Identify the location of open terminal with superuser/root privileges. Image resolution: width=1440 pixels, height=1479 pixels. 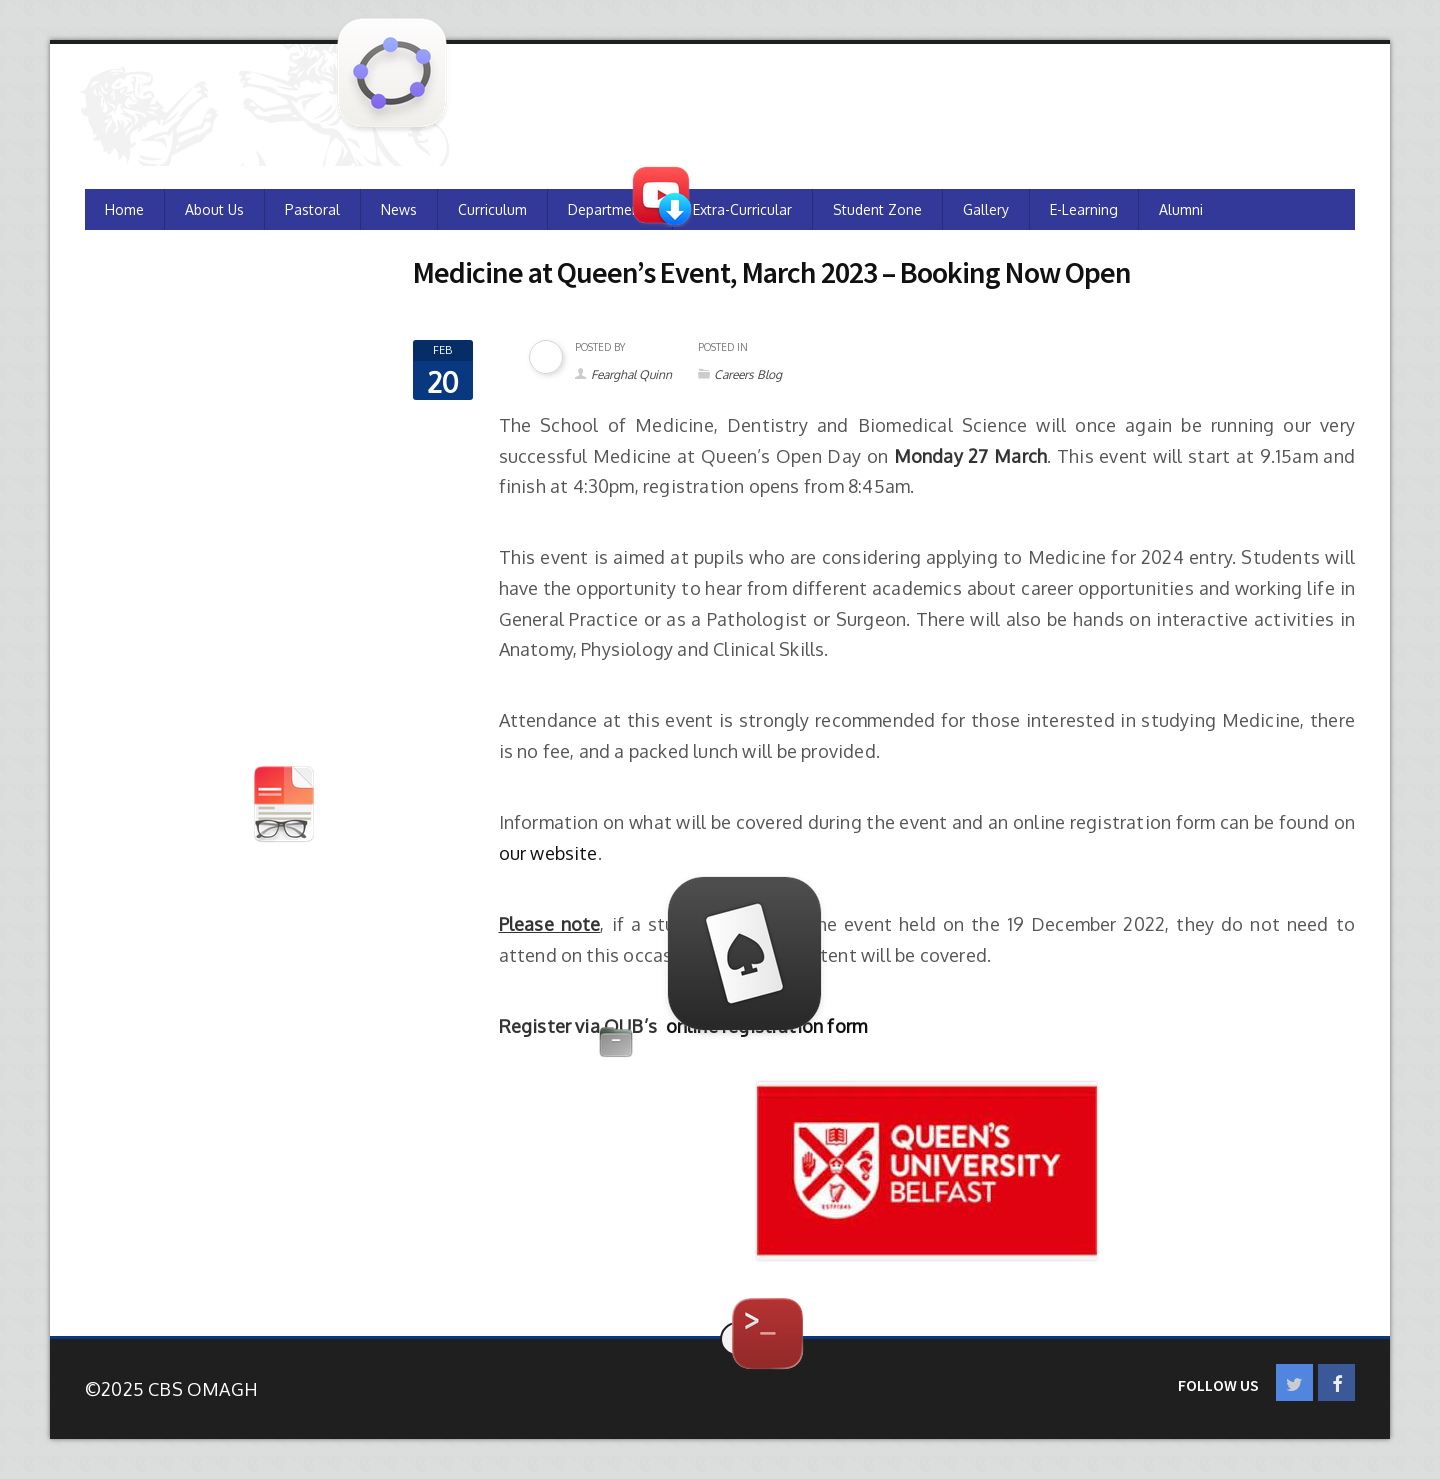
(767, 1333).